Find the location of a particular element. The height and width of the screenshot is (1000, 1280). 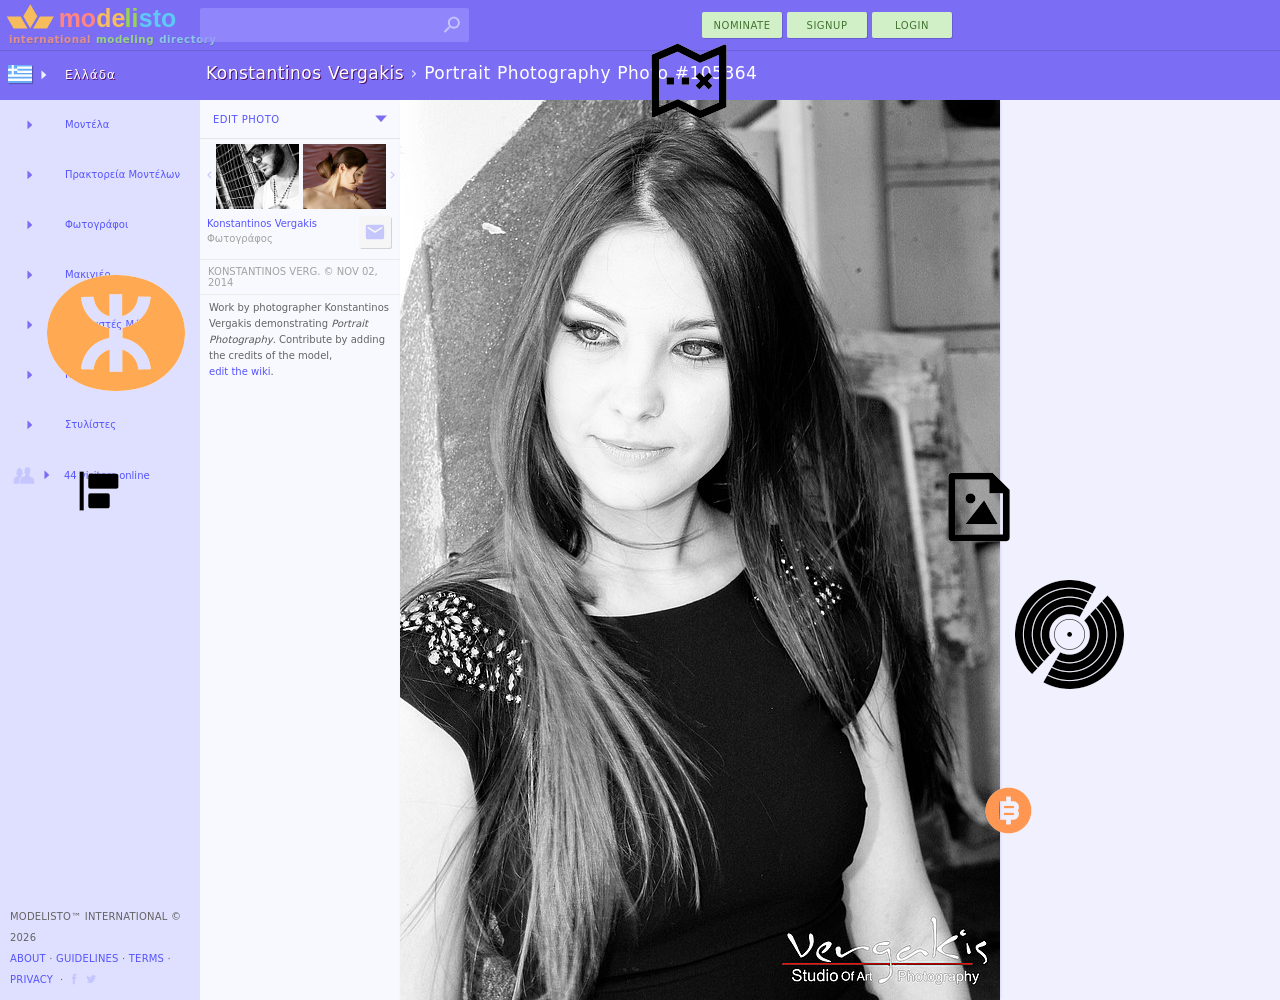

mtr (hong kong mass transit railway) company logo is located at coordinates (116, 333).